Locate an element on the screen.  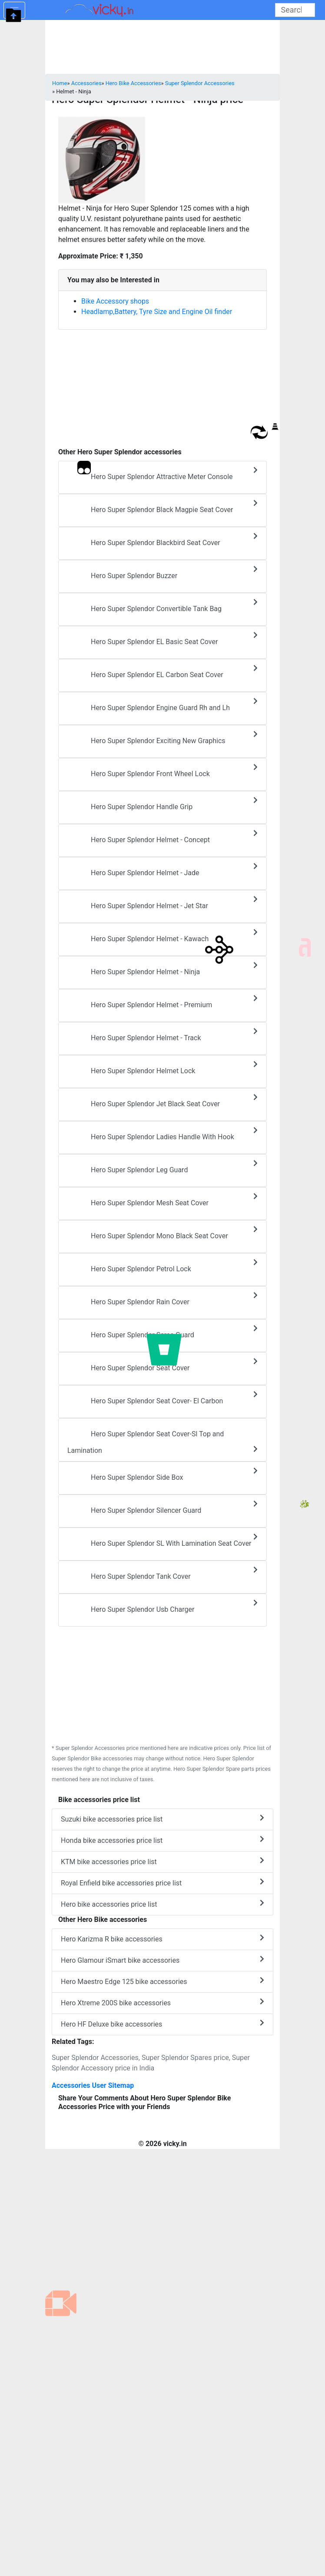
join a Google Meet video call is located at coordinates (61, 2303).